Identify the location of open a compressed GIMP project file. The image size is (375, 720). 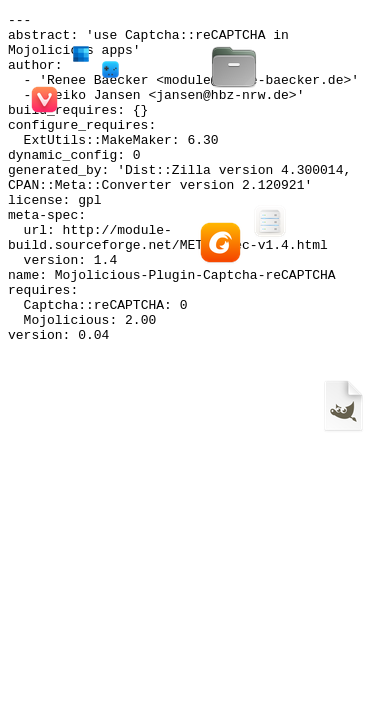
(343, 406).